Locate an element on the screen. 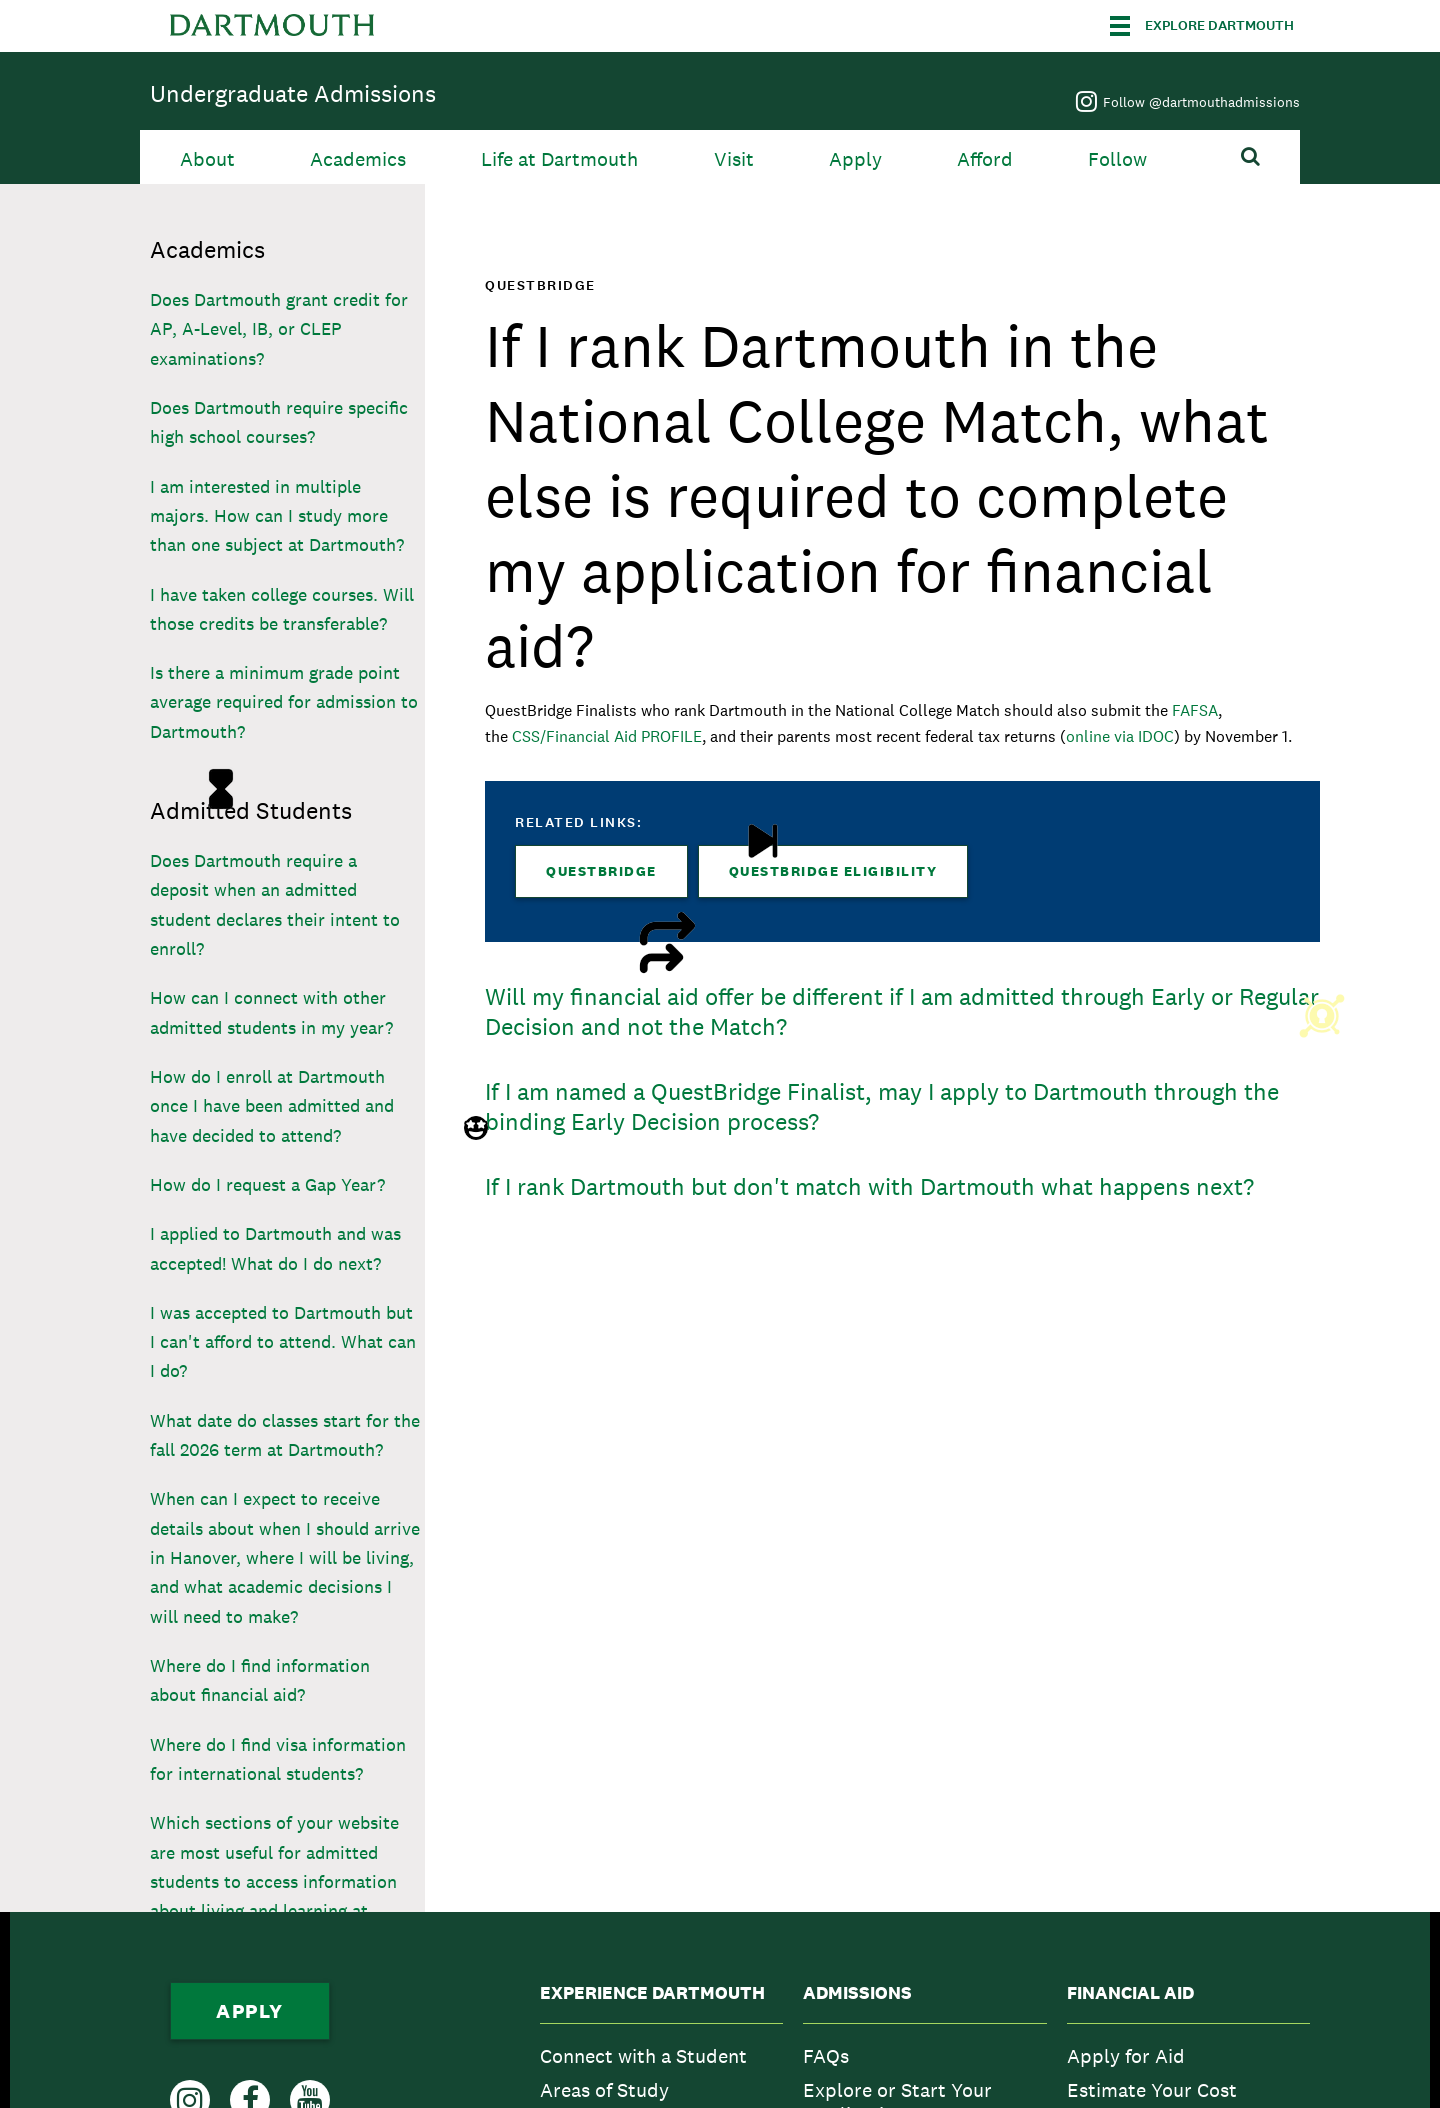 The image size is (1440, 2108). skip to the next track is located at coordinates (763, 841).